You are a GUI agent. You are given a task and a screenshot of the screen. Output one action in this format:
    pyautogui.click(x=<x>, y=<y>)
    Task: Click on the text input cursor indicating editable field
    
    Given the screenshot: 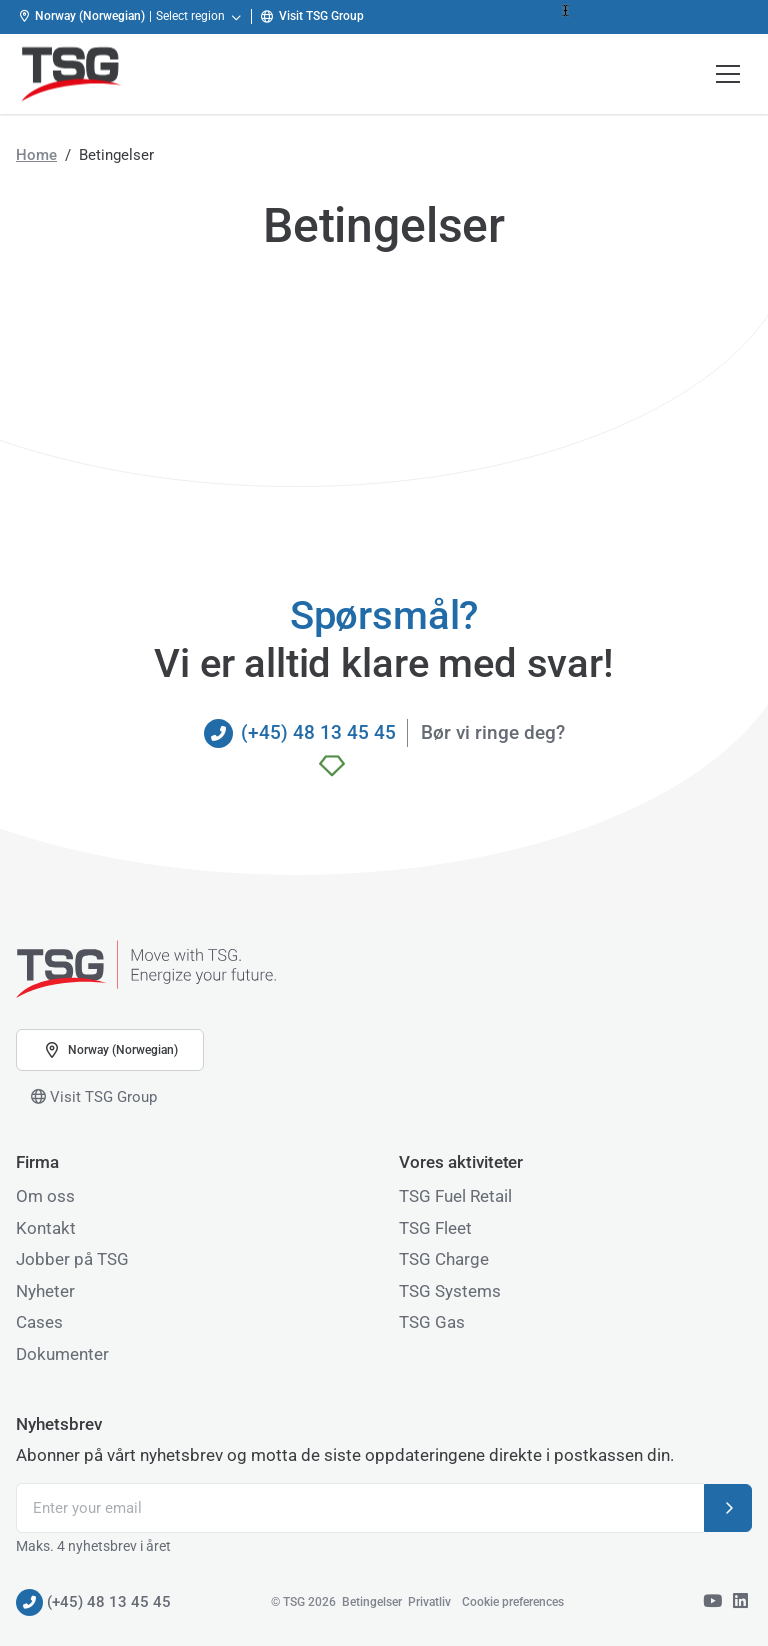 What is the action you would take?
    pyautogui.click(x=565, y=10)
    